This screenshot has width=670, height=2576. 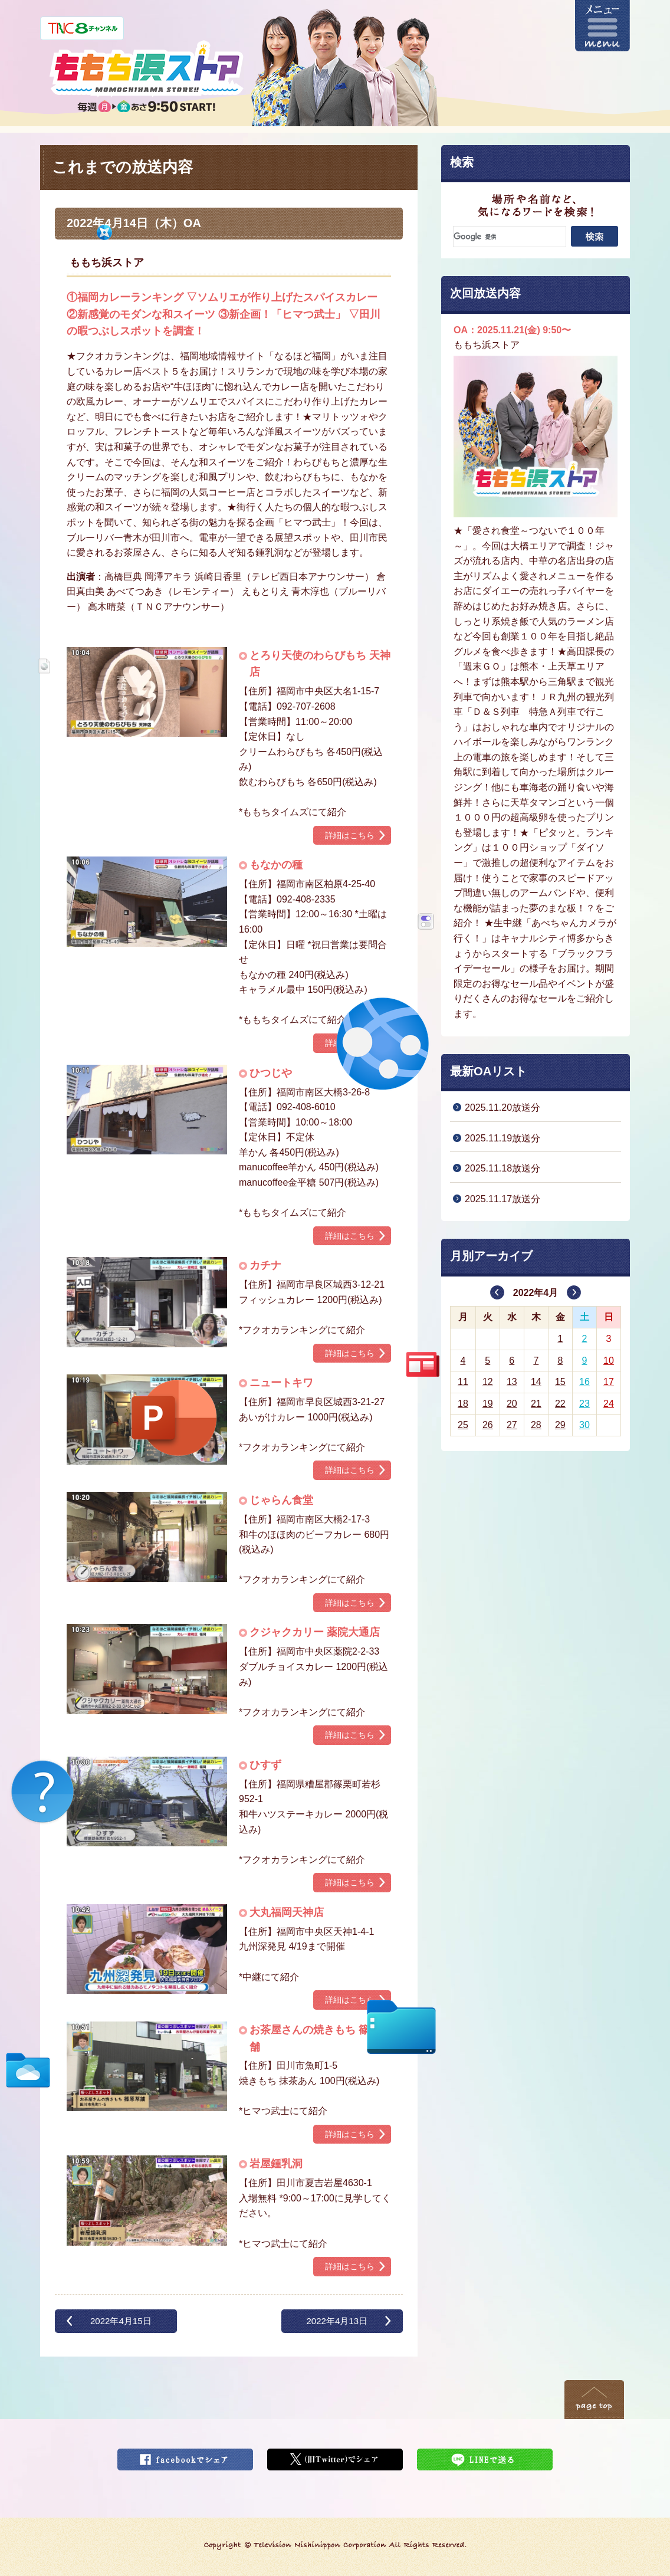 I want to click on open sysprof system profiler, so click(x=83, y=1572).